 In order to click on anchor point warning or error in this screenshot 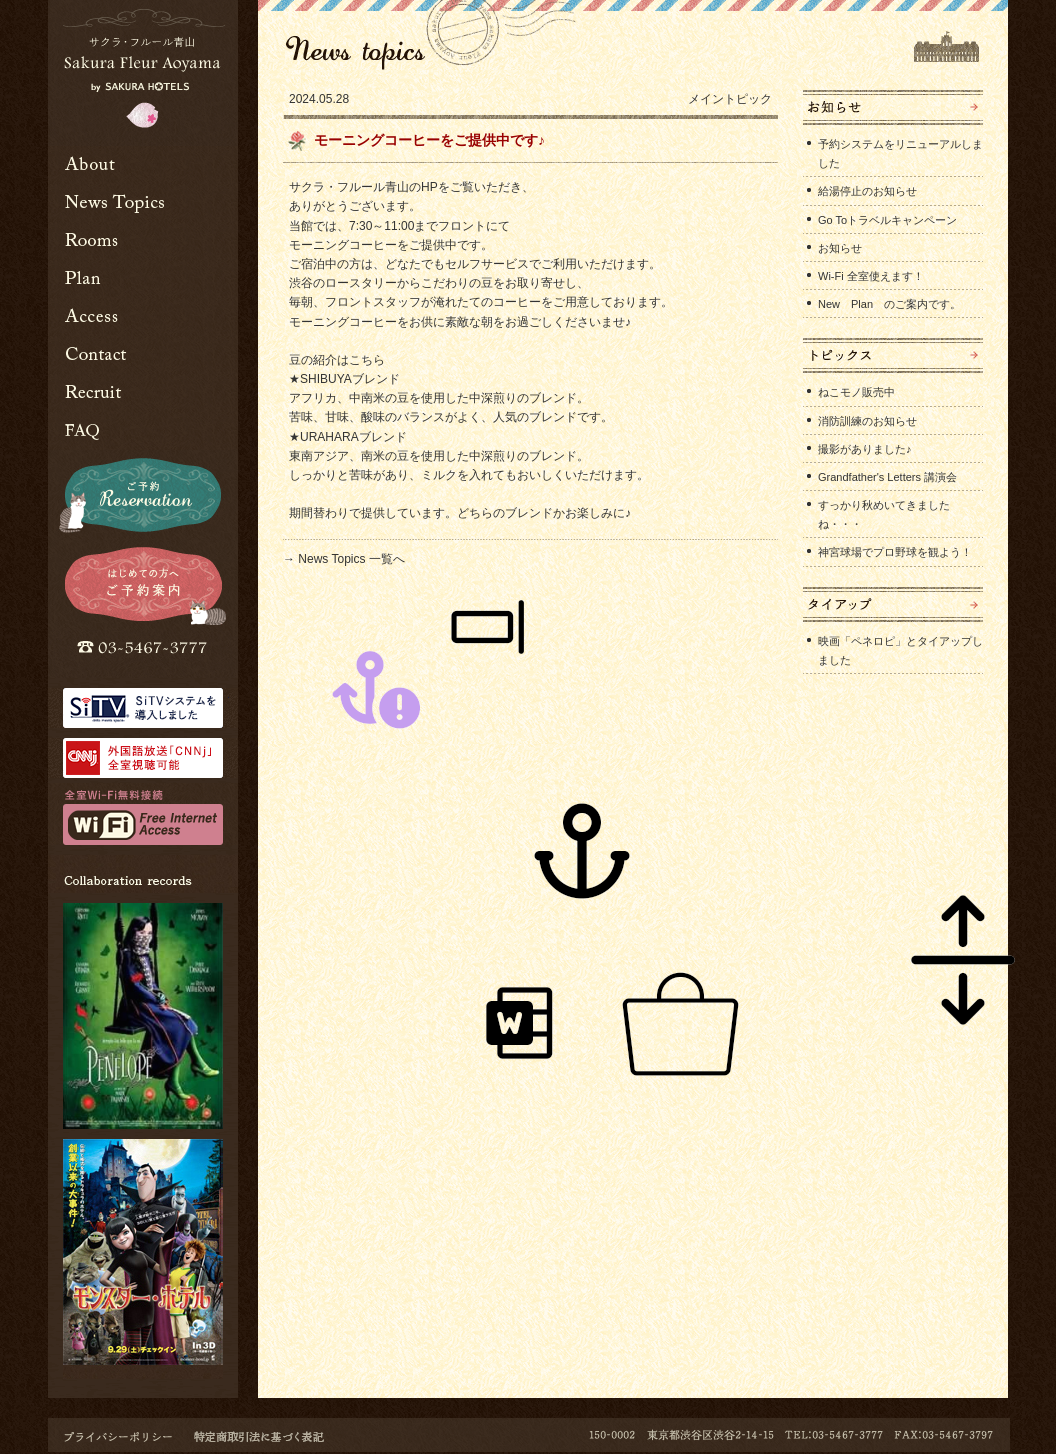, I will do `click(374, 687)`.